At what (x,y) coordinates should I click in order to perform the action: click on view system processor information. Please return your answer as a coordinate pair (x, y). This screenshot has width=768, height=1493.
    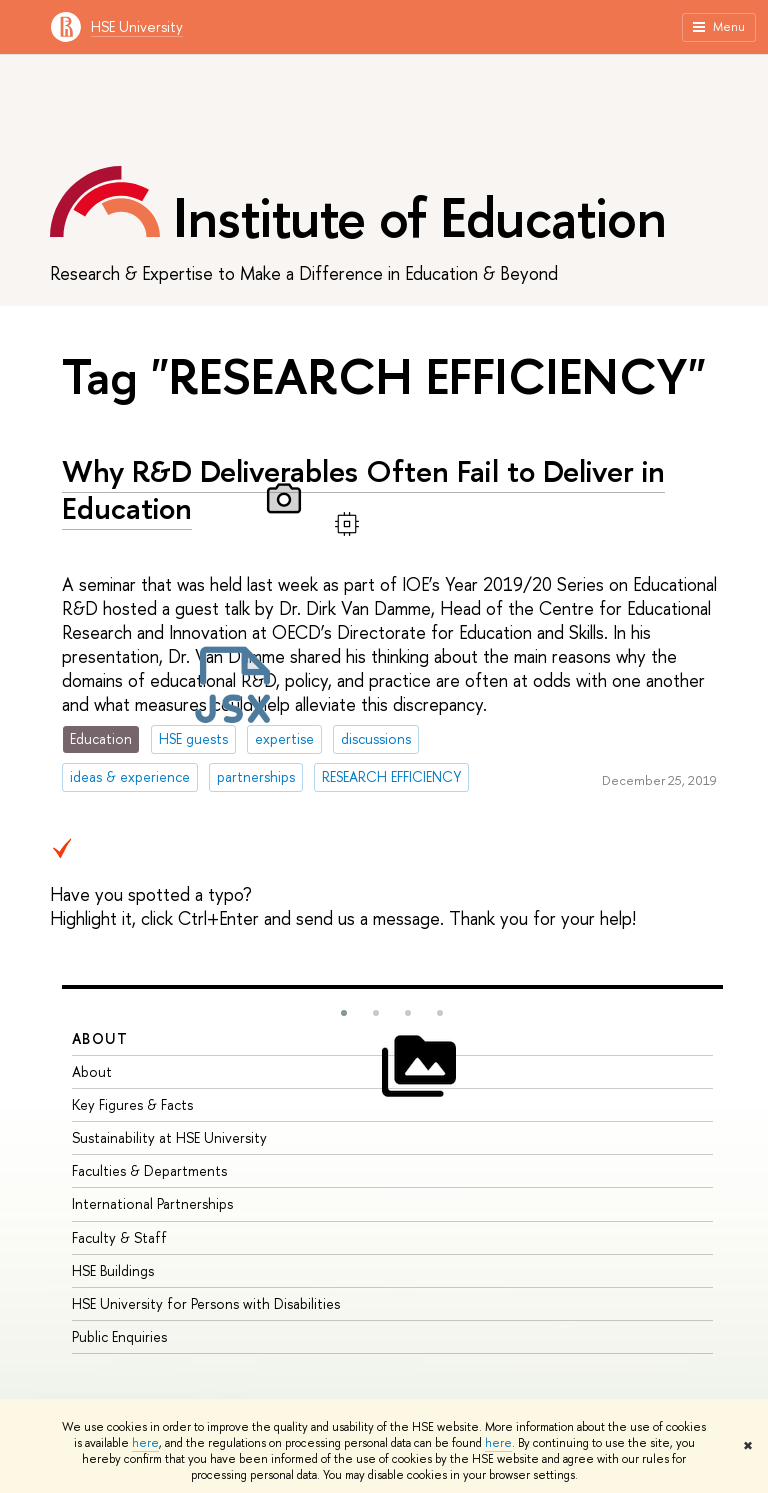
    Looking at the image, I should click on (347, 524).